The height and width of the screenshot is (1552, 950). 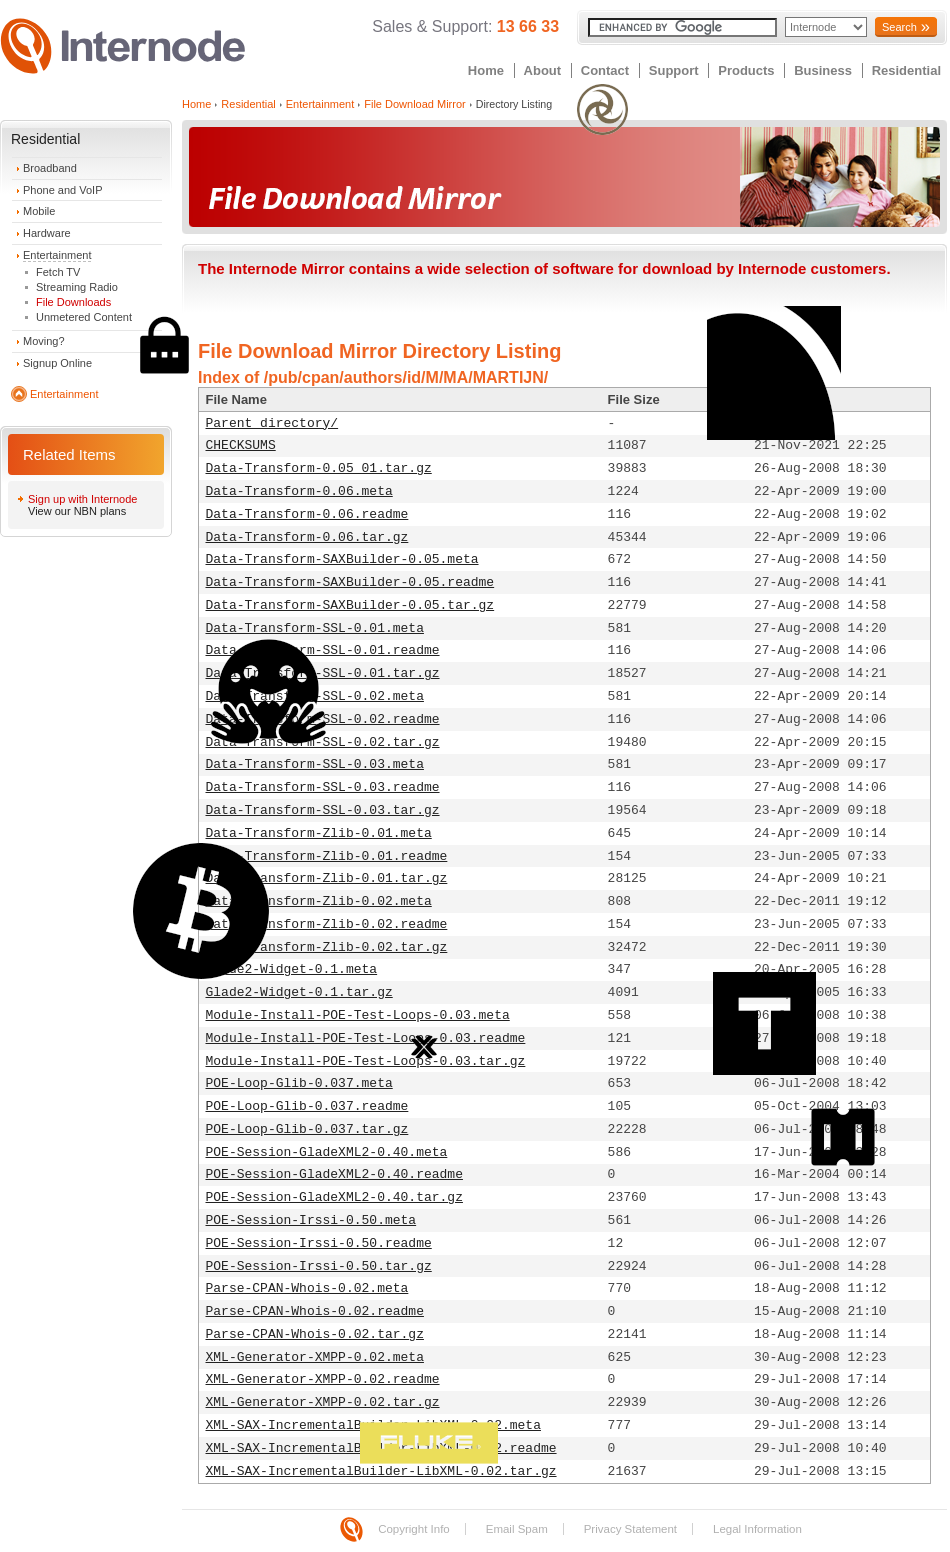 What do you see at coordinates (764, 1023) in the screenshot?
I see `open telegraph publishing platform` at bounding box center [764, 1023].